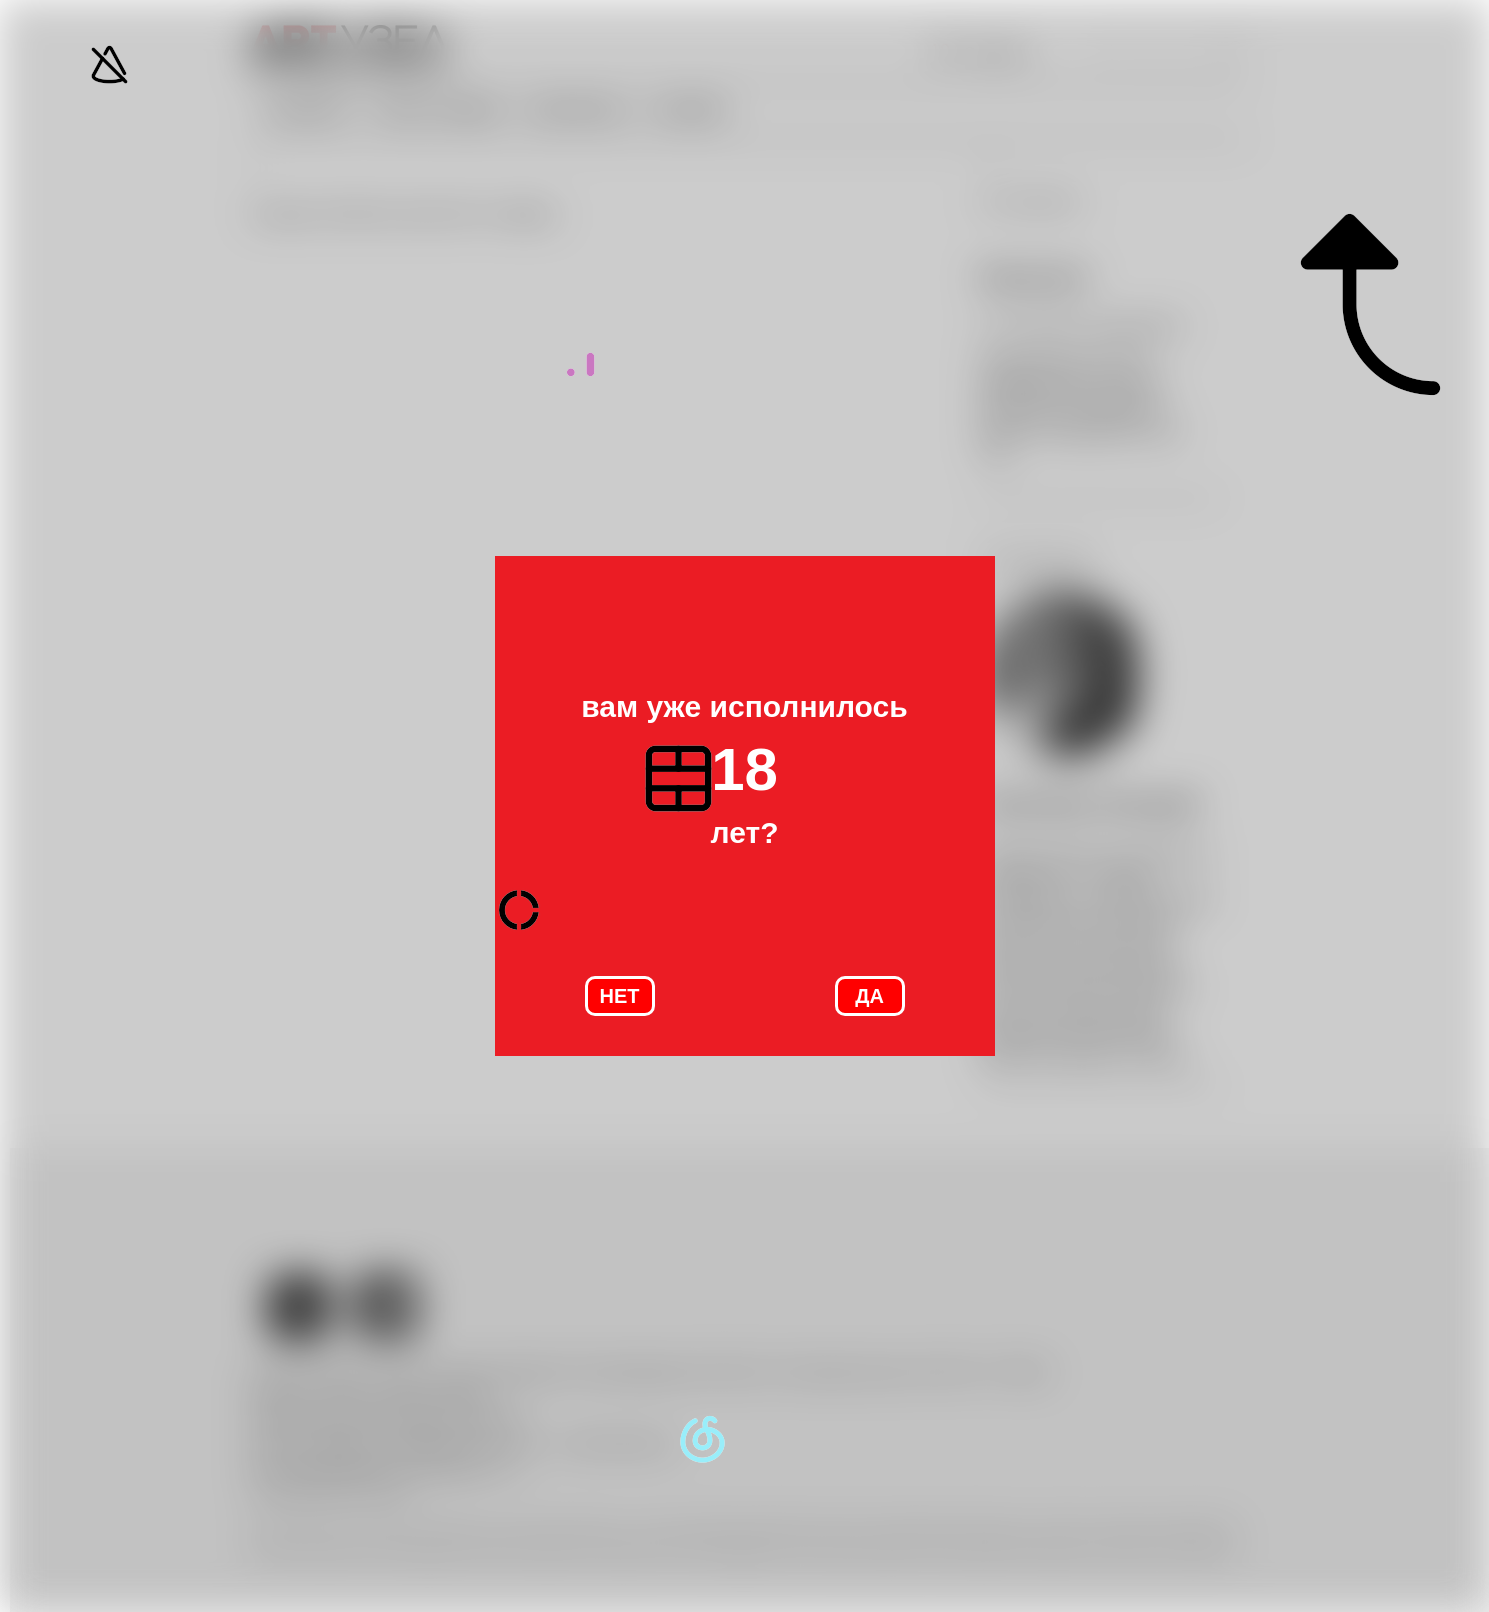  I want to click on open NetEase Music app, so click(702, 1440).